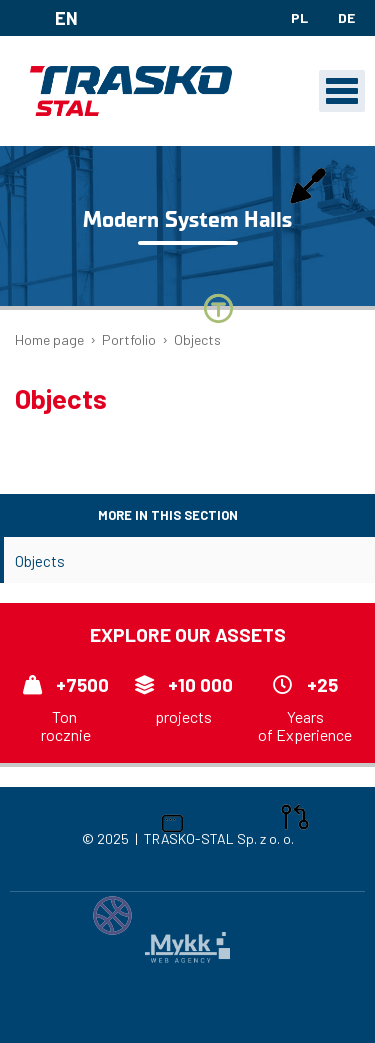 The height and width of the screenshot is (1043, 375). Describe the element at coordinates (172, 823) in the screenshot. I see `open a new application window` at that location.